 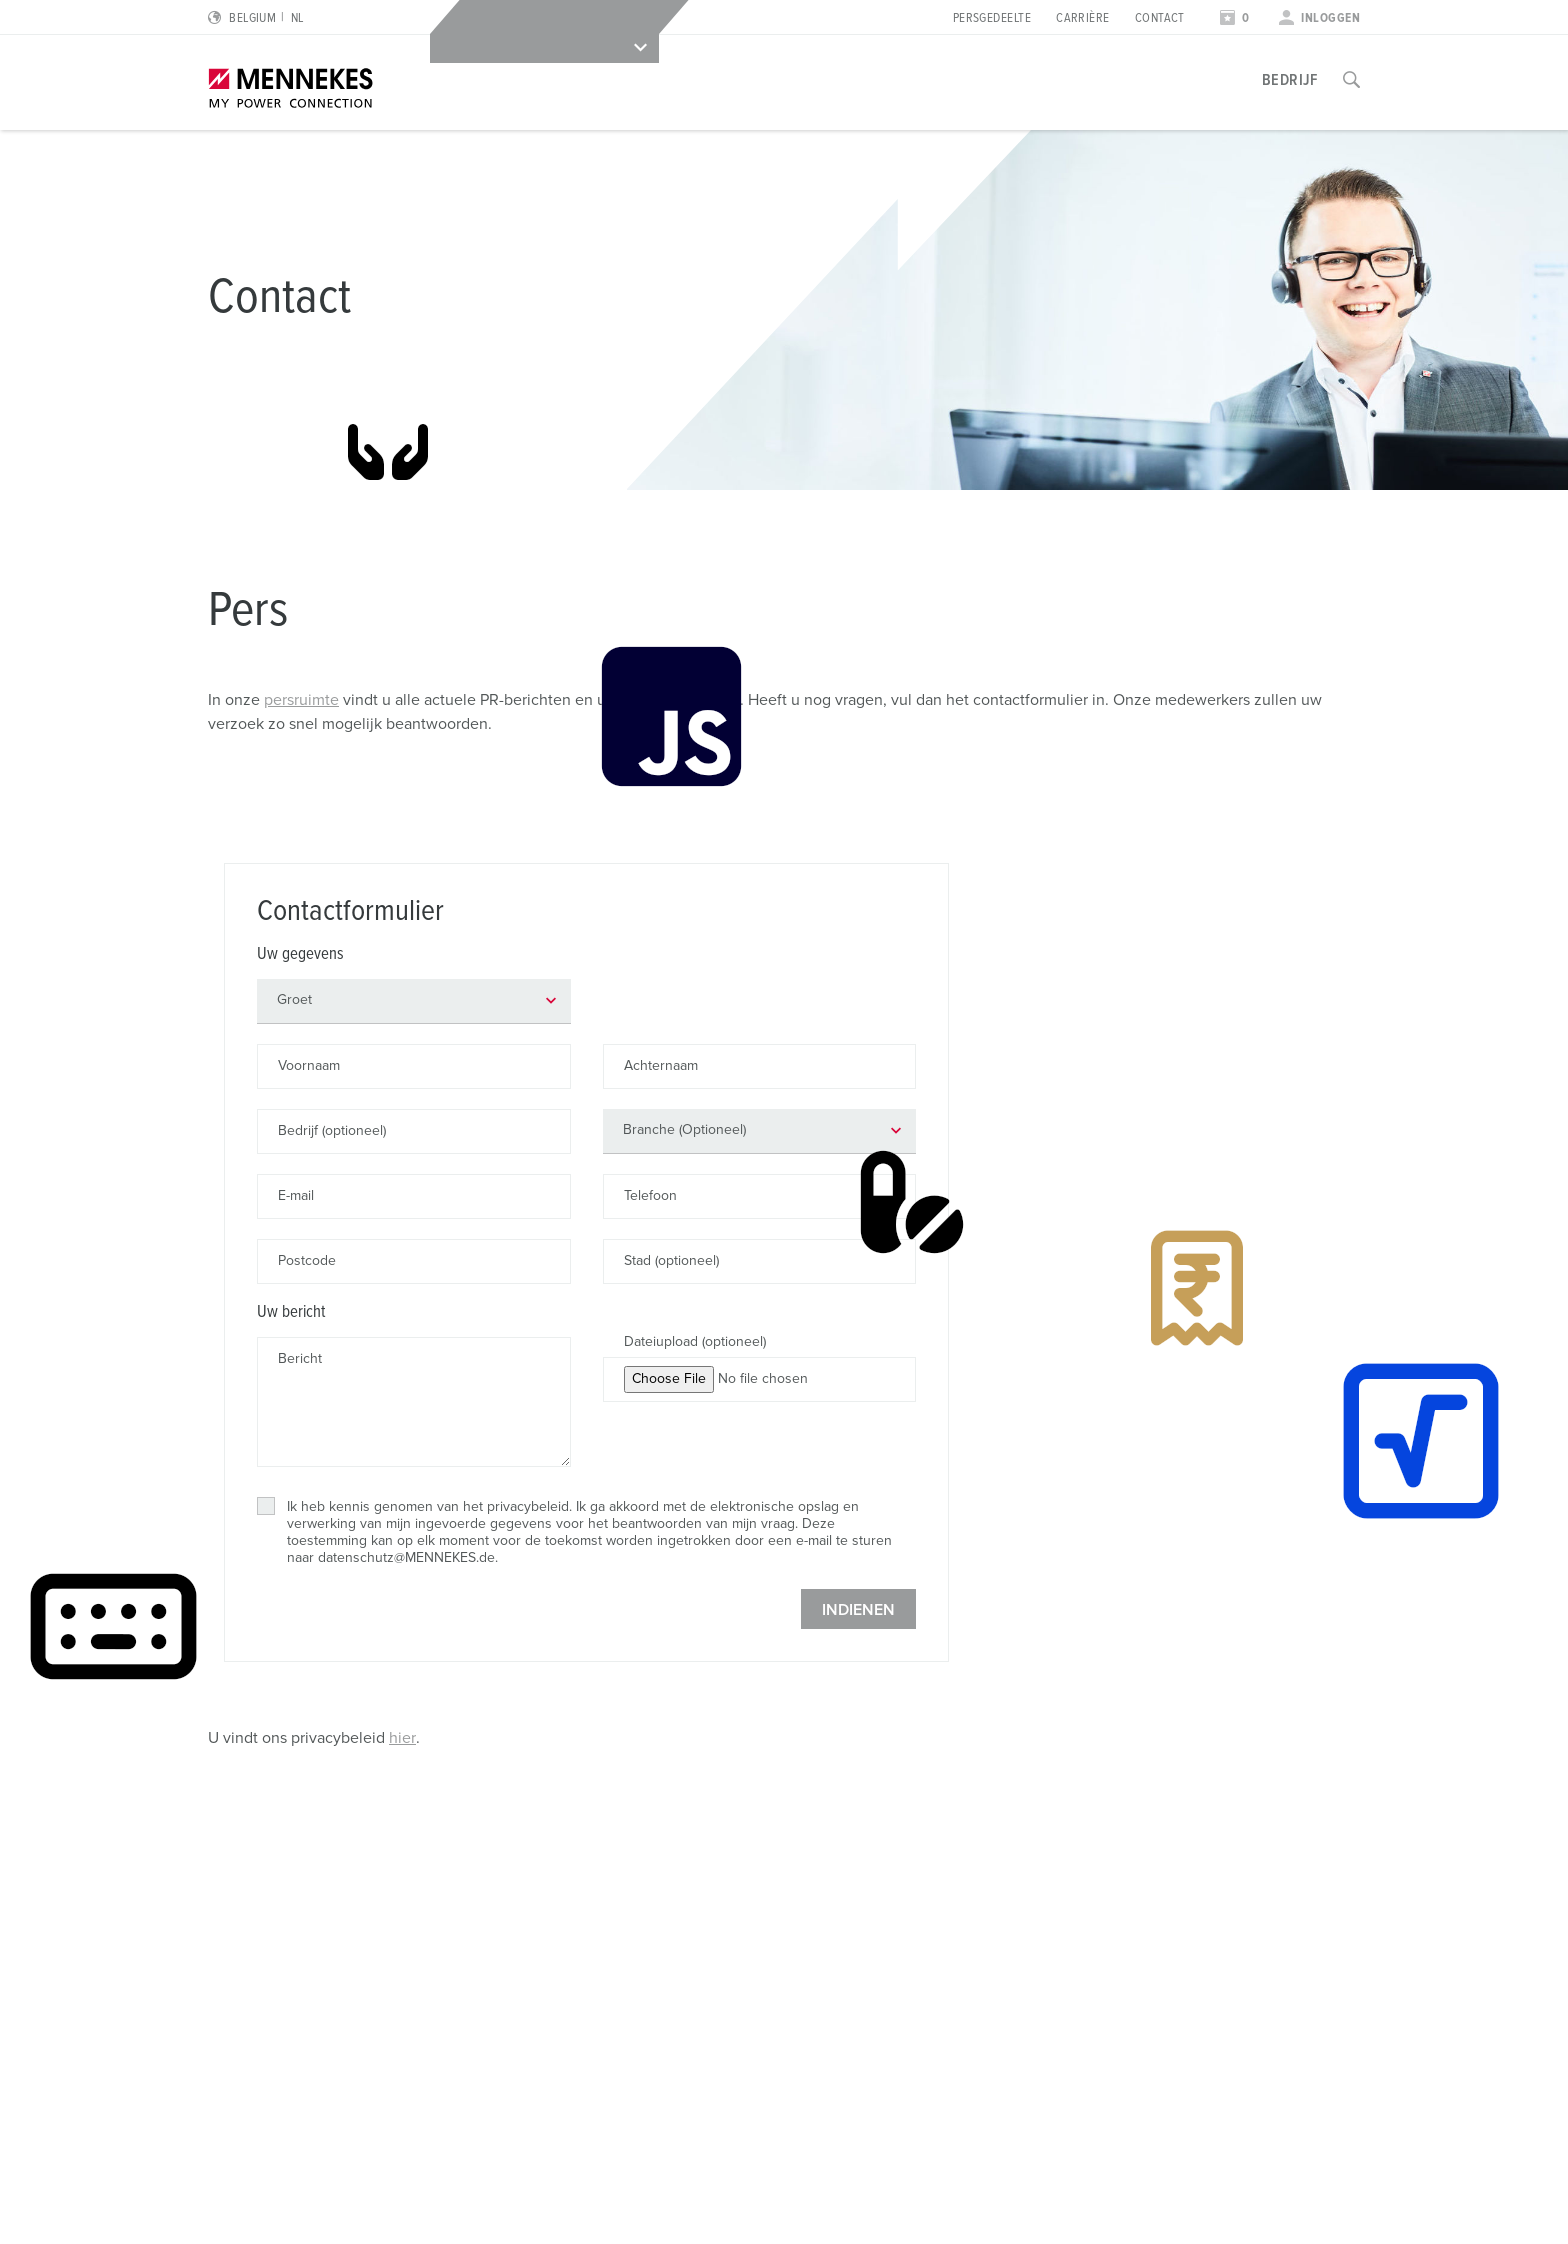 I want to click on support or care services, so click(x=388, y=448).